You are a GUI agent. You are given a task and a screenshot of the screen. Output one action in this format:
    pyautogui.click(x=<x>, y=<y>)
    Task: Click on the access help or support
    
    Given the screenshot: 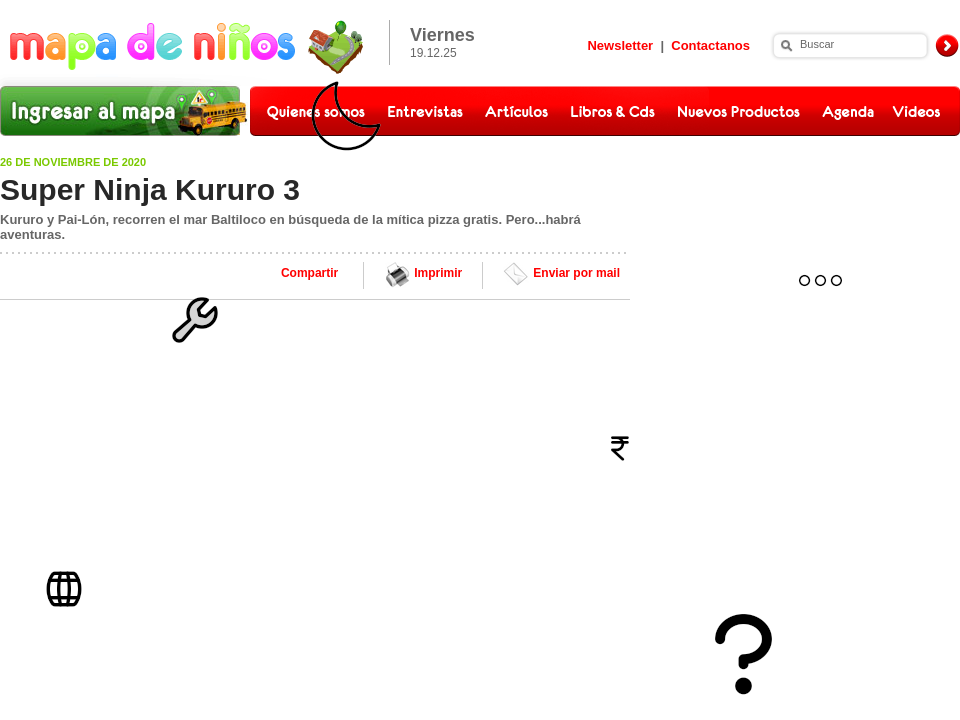 What is the action you would take?
    pyautogui.click(x=743, y=652)
    